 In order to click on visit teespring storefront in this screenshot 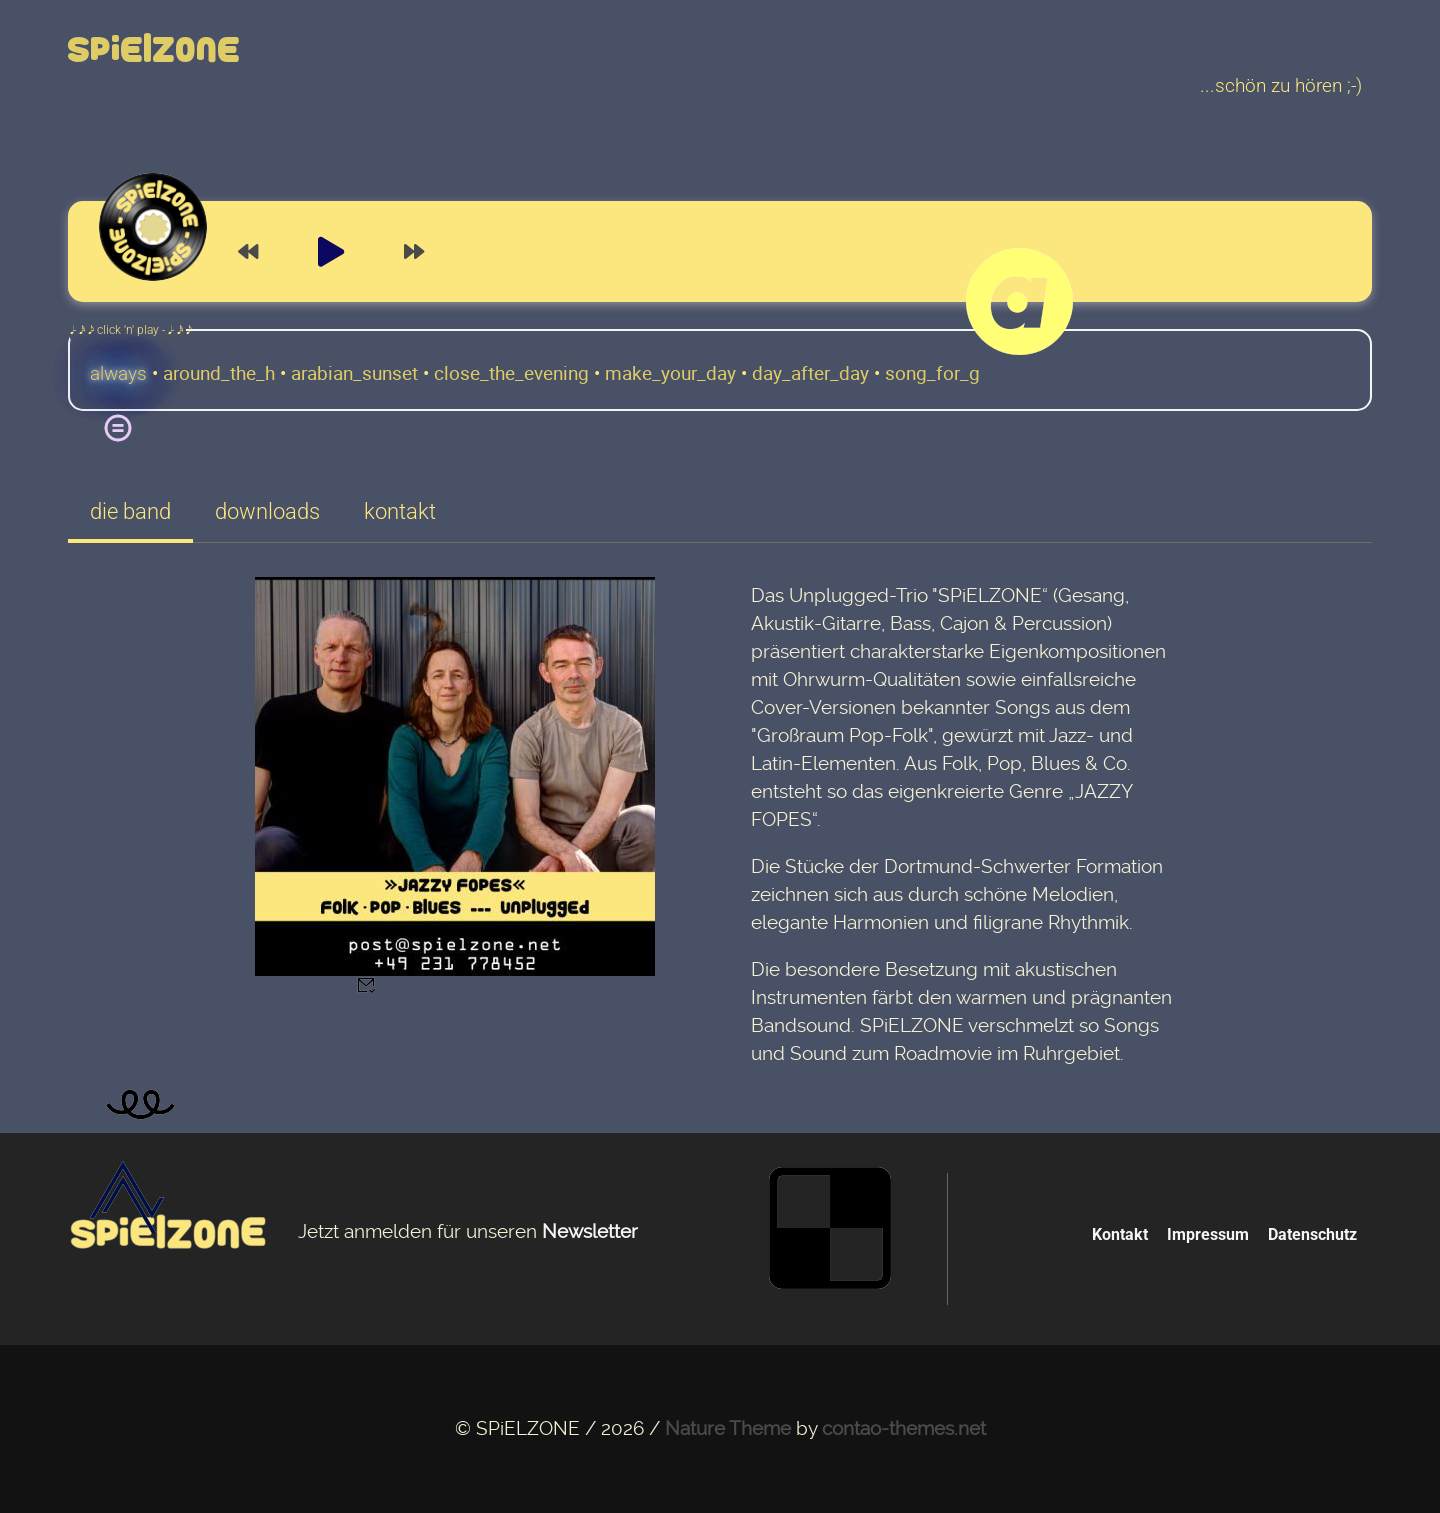, I will do `click(140, 1104)`.